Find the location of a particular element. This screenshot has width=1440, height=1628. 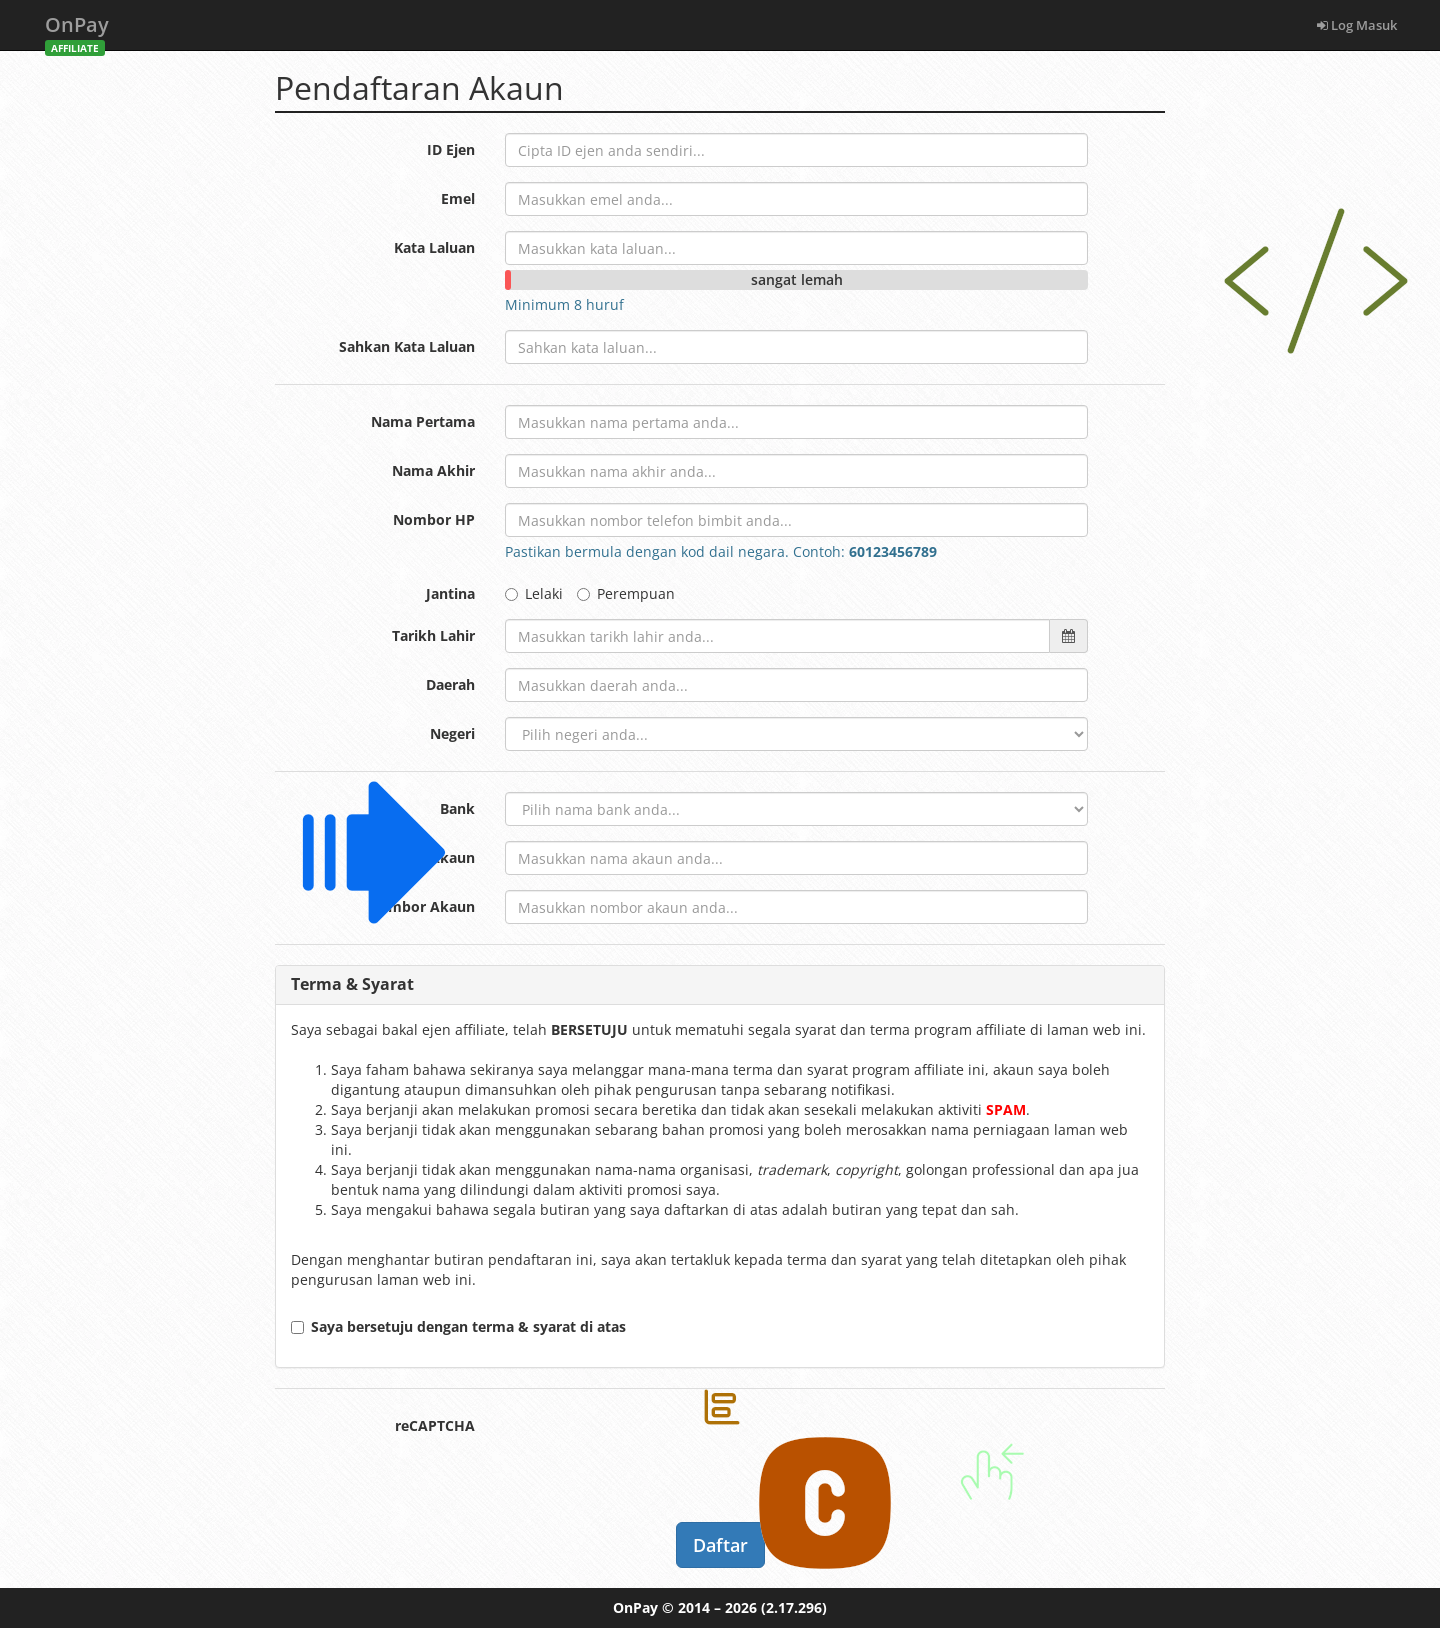

swipe left to navigate or dismiss is located at coordinates (989, 1474).